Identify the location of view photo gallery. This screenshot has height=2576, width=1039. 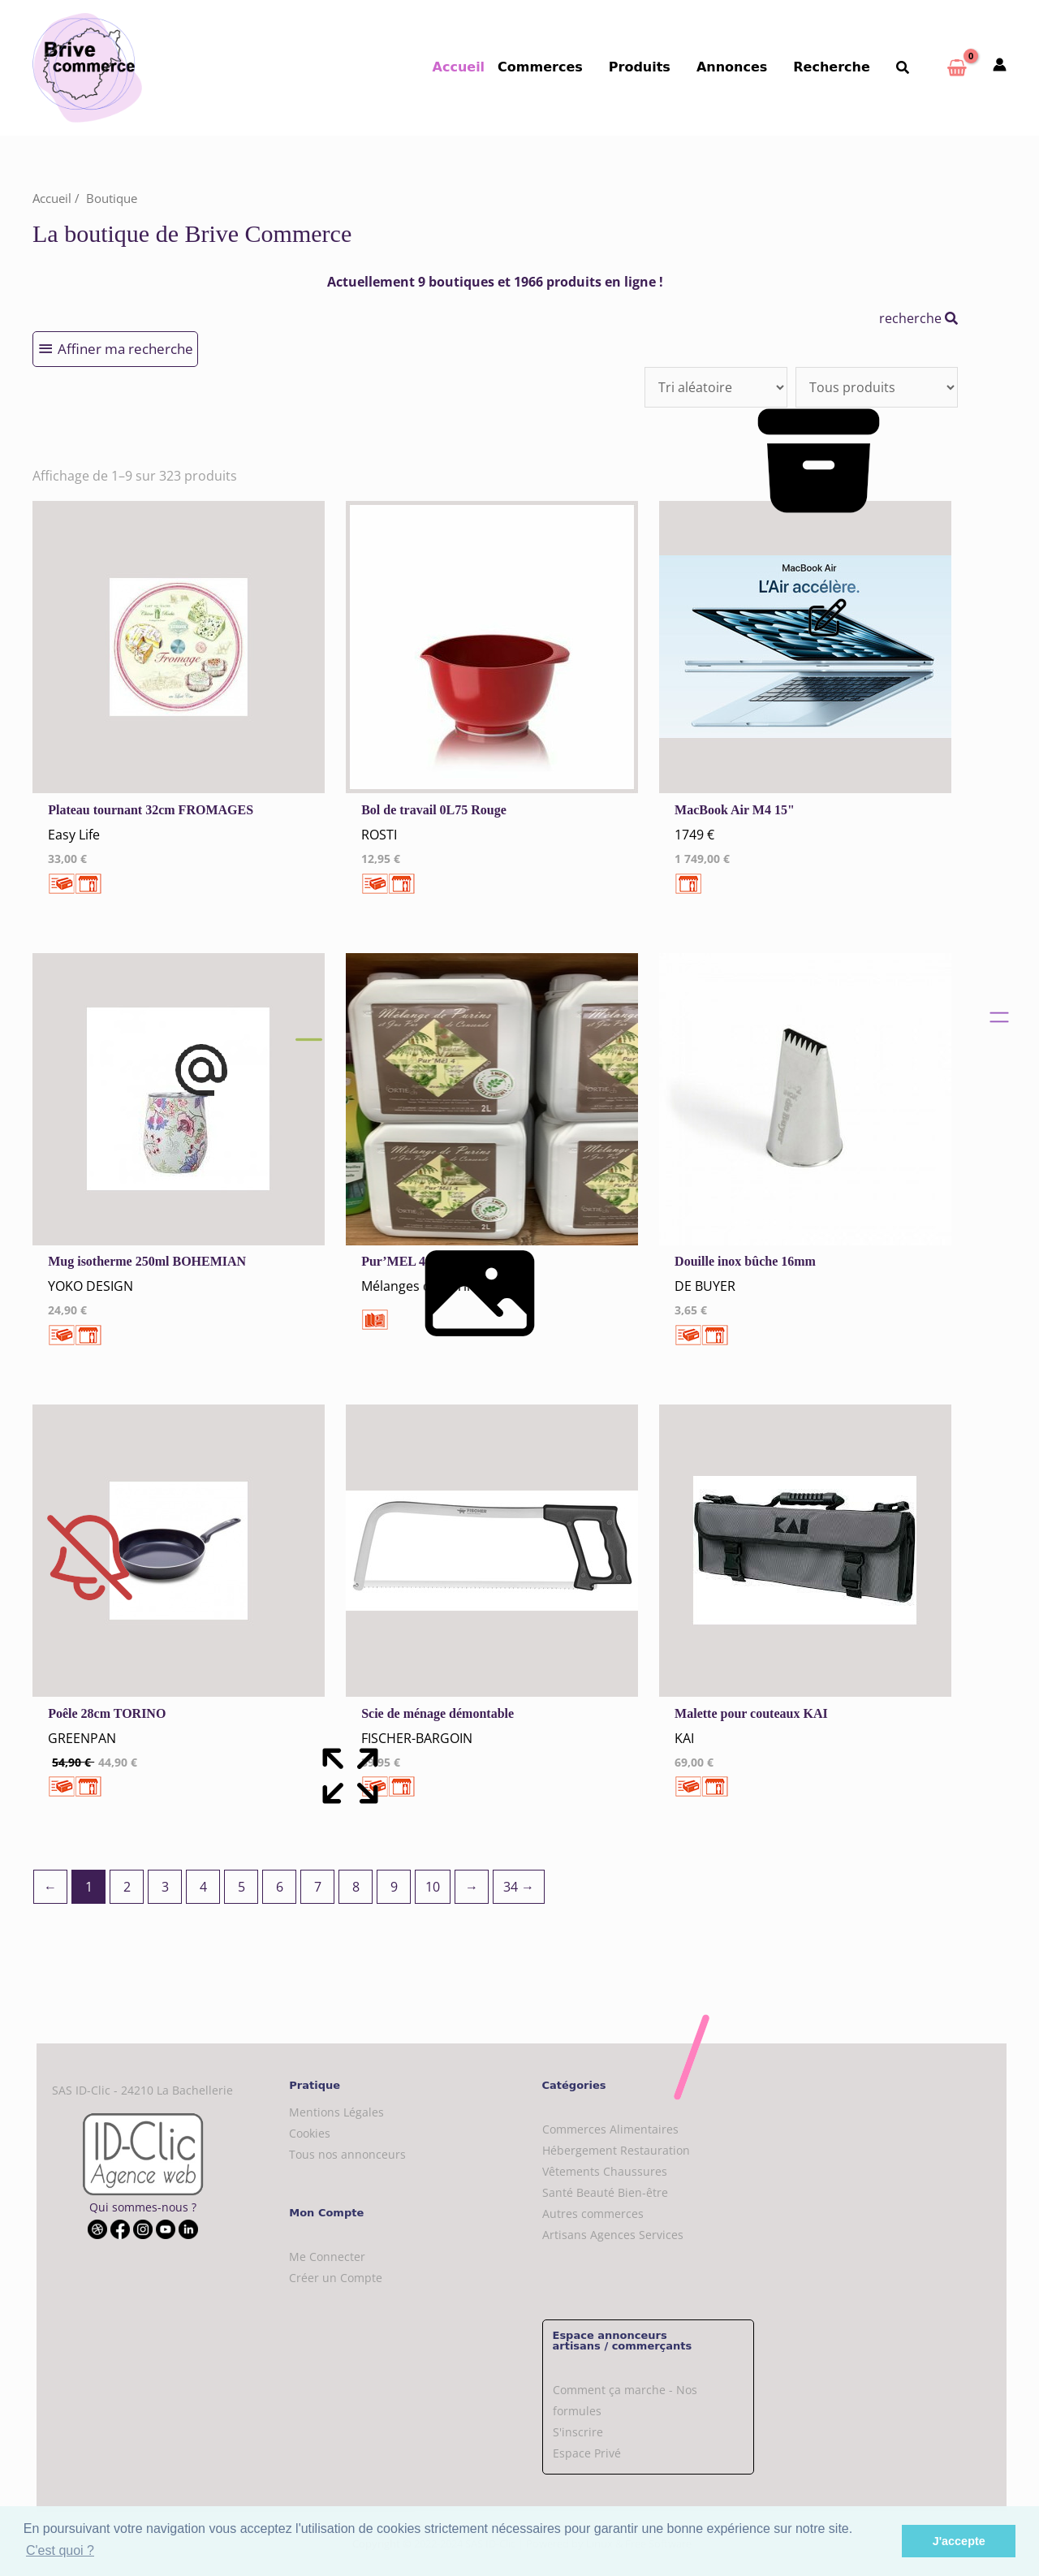
(480, 1293).